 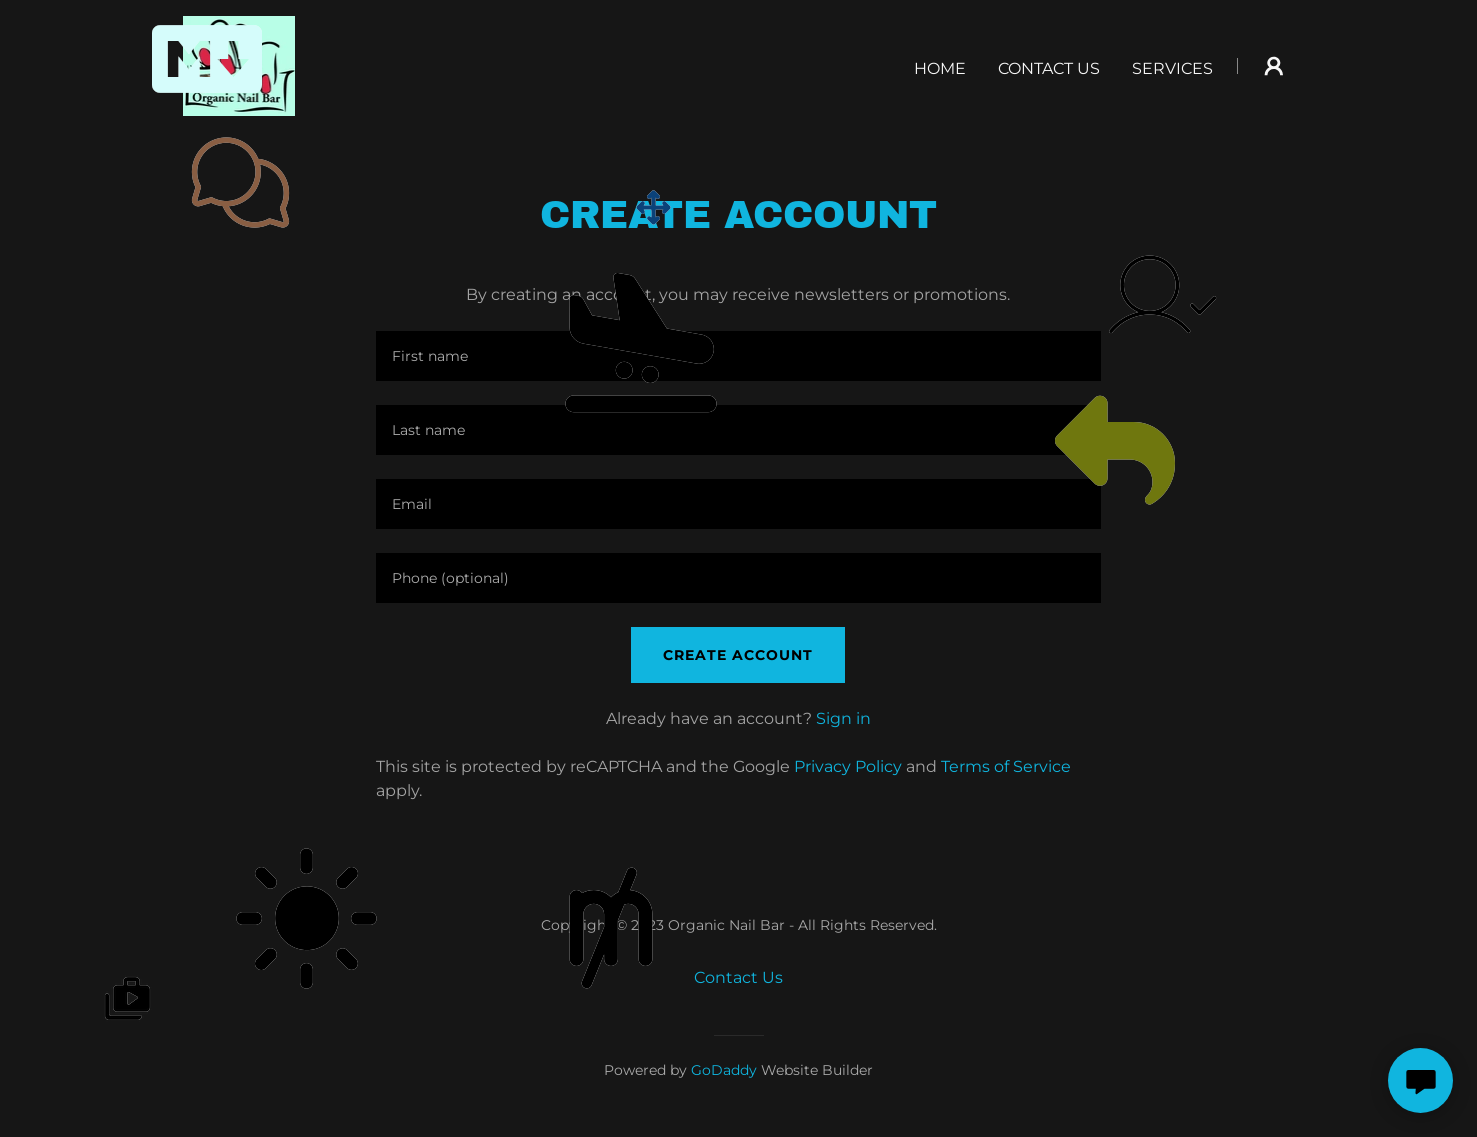 What do you see at coordinates (240, 182) in the screenshot?
I see `open chat or messaging` at bounding box center [240, 182].